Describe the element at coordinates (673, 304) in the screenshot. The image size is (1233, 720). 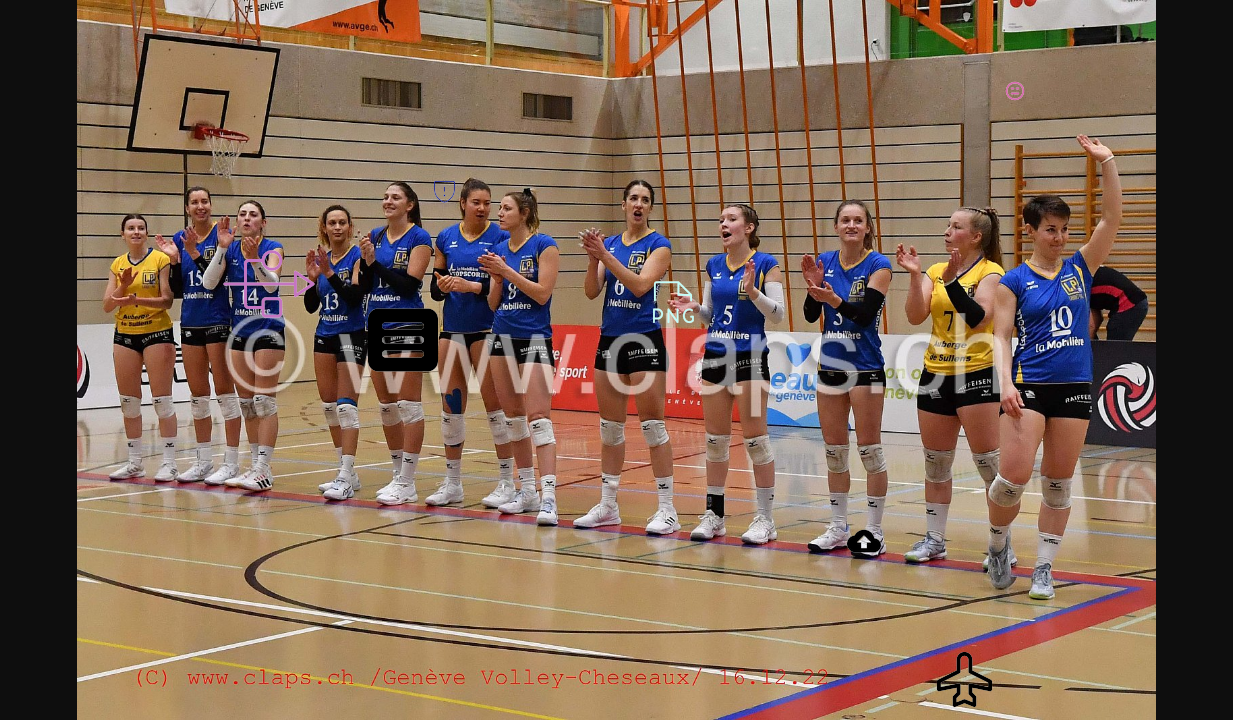
I see `indicates a PNG image file` at that location.